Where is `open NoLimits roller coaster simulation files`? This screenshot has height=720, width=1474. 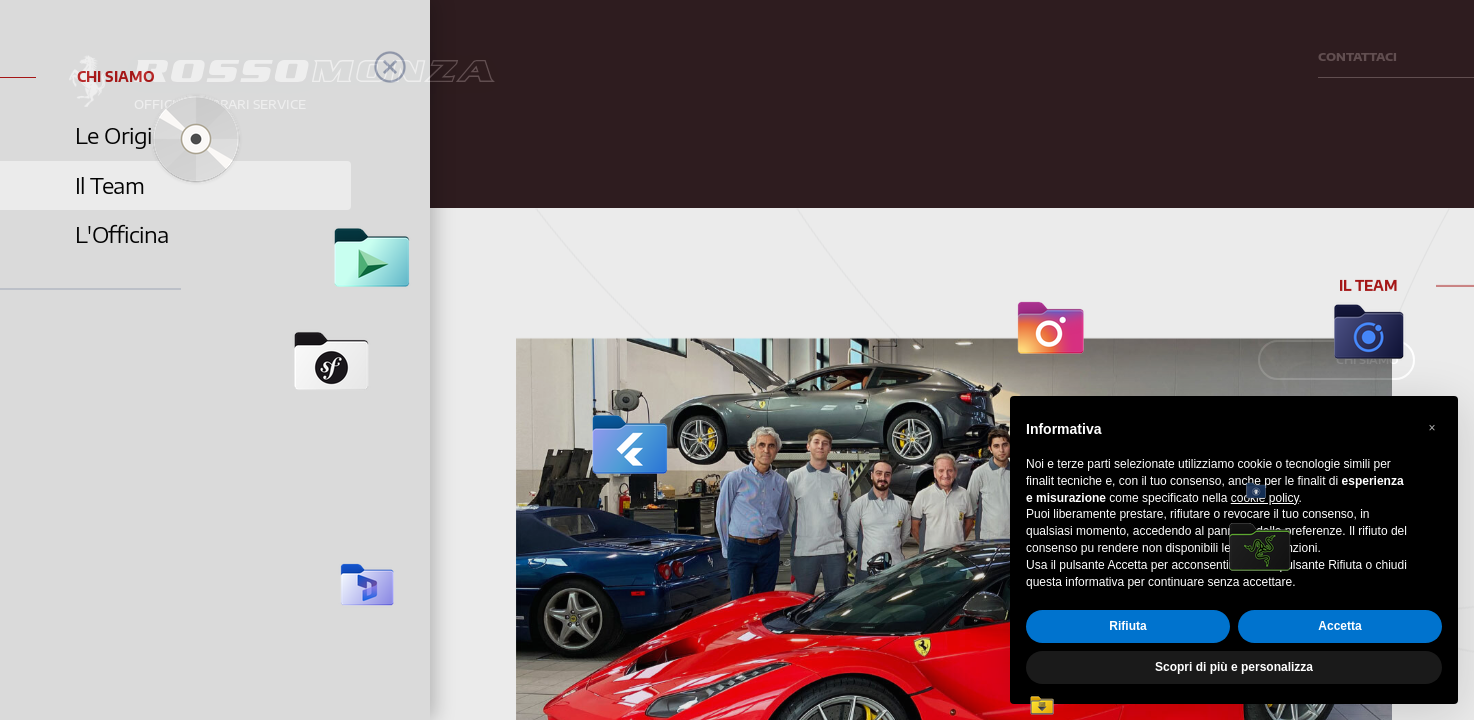 open NoLimits roller coaster simulation files is located at coordinates (1256, 491).